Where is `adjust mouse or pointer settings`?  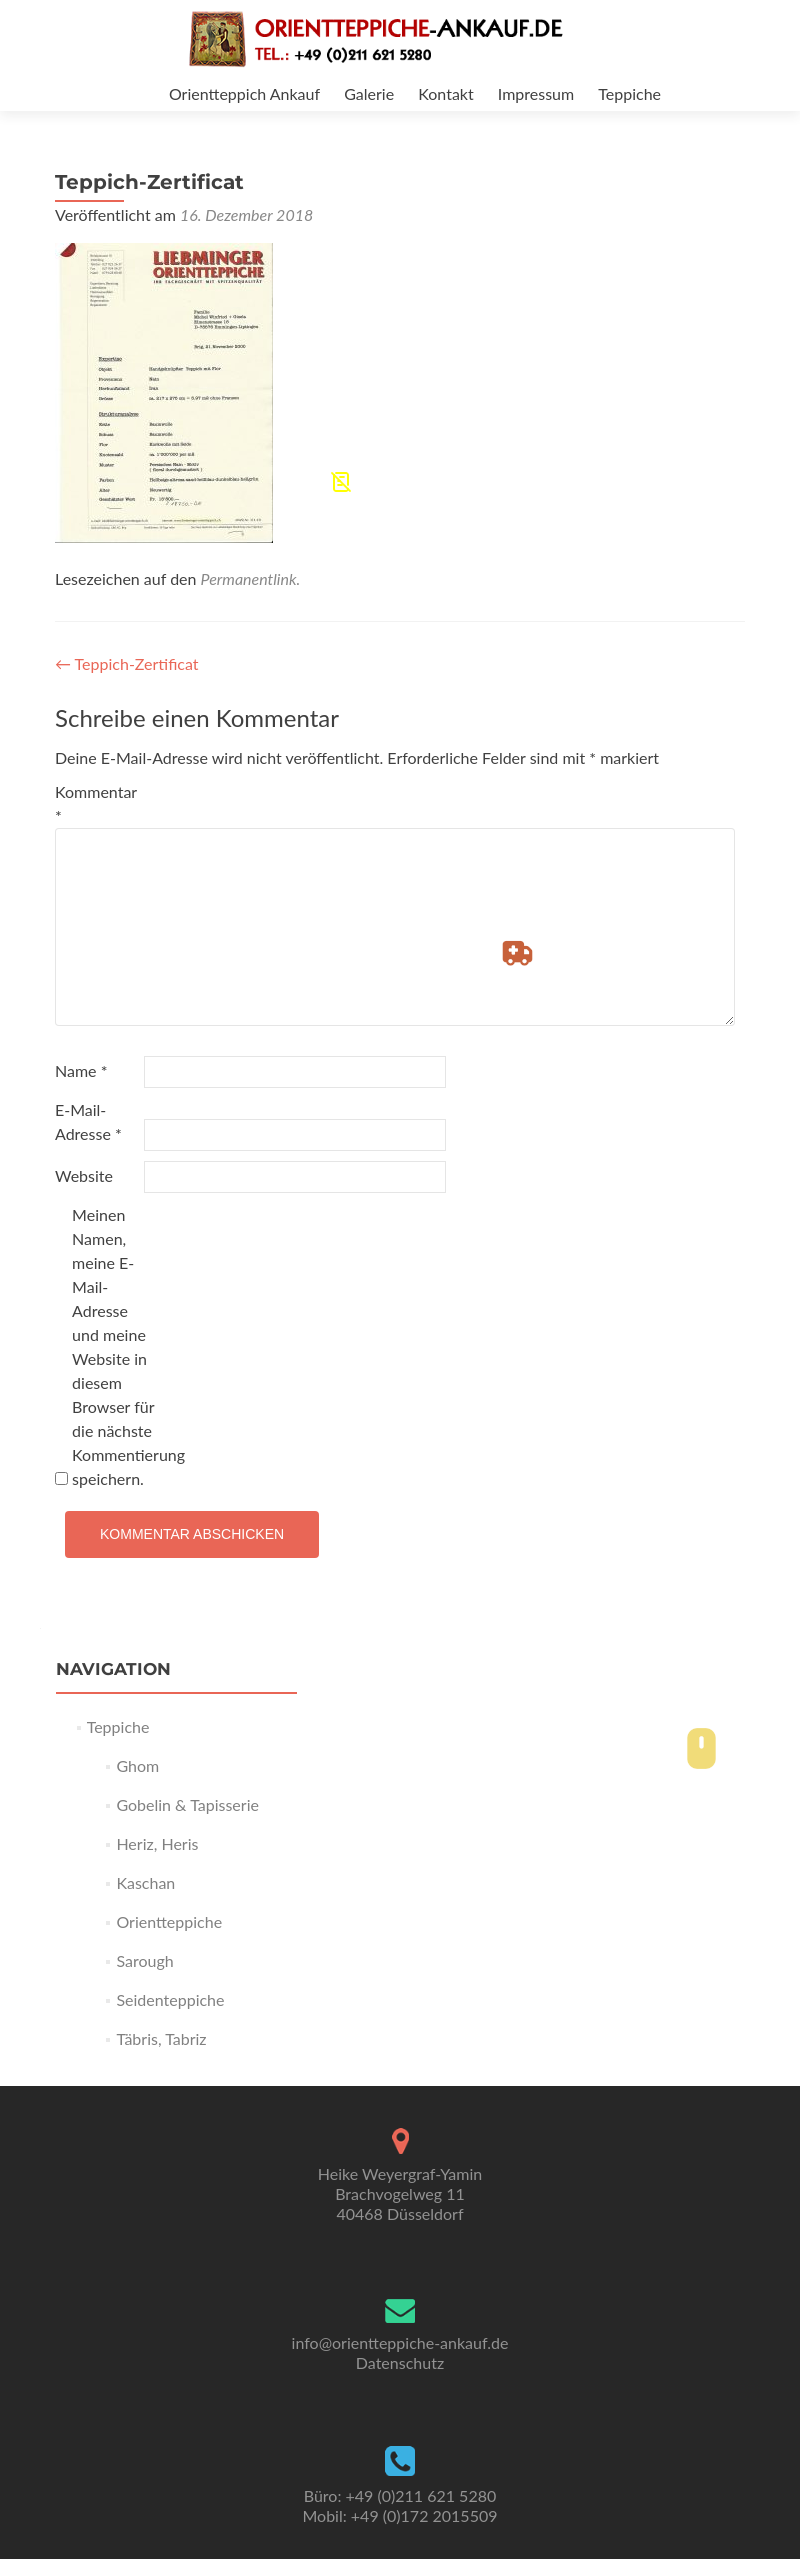
adjust mouse or pointer settings is located at coordinates (701, 1748).